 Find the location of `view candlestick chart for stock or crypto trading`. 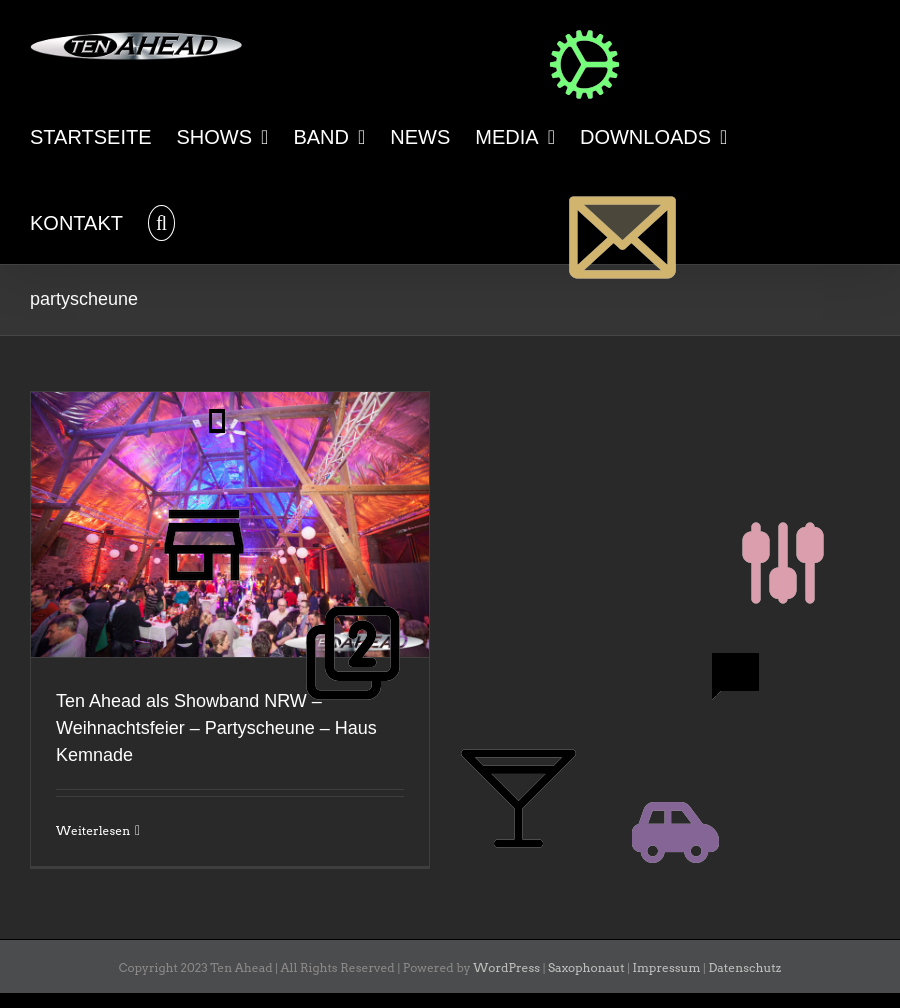

view candlestick chart for stock or crypto trading is located at coordinates (783, 563).